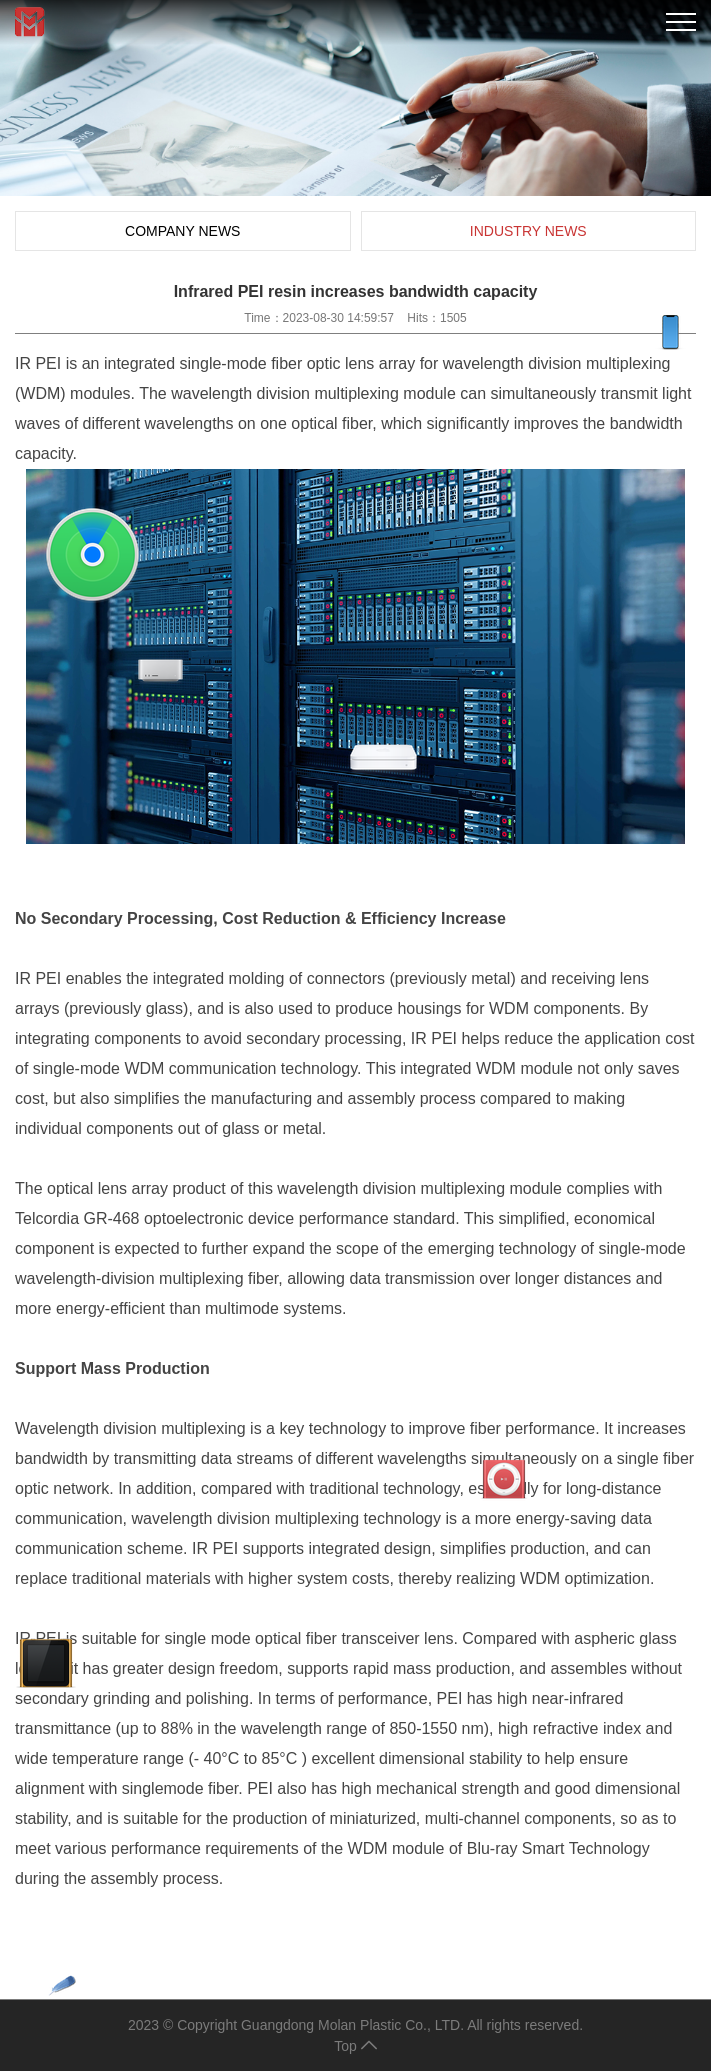  I want to click on access airport extreme router settings, so click(383, 751).